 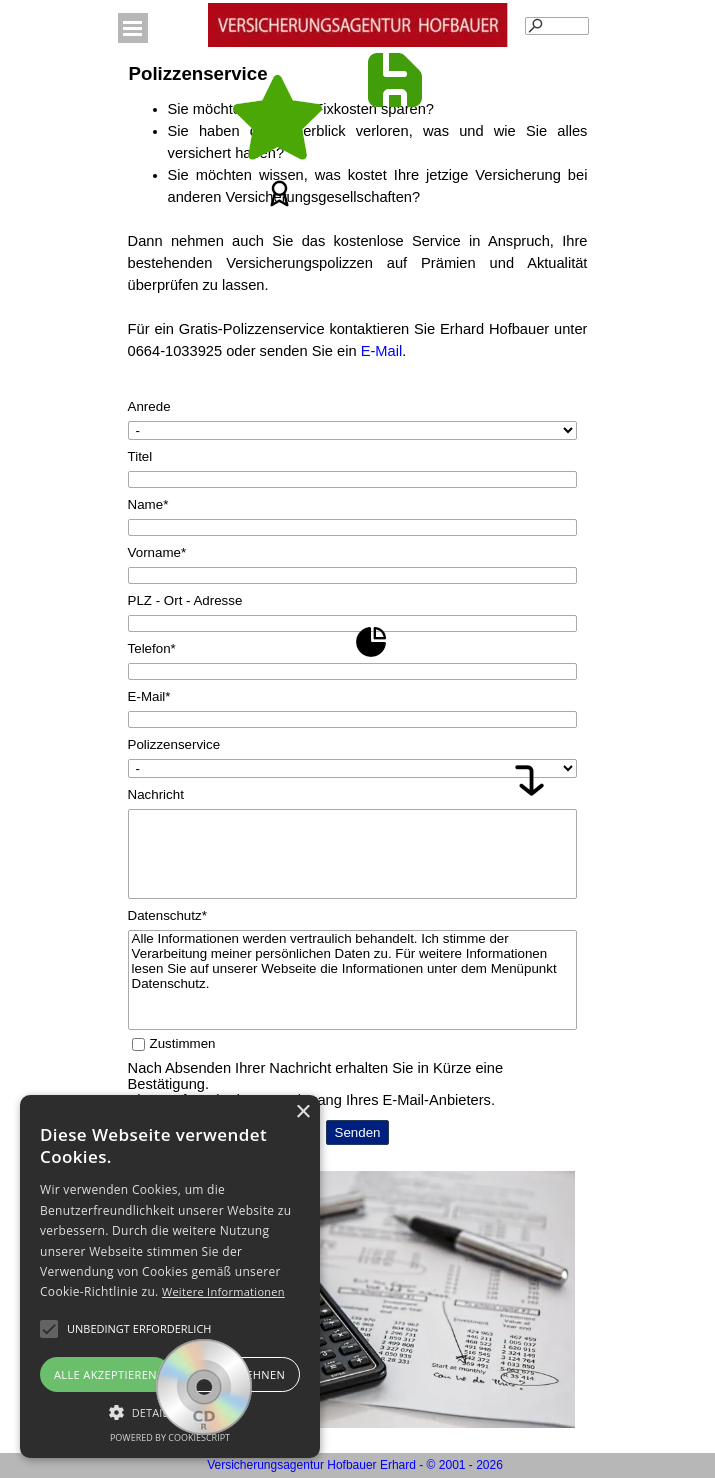 I want to click on view achievements or awards, so click(x=279, y=193).